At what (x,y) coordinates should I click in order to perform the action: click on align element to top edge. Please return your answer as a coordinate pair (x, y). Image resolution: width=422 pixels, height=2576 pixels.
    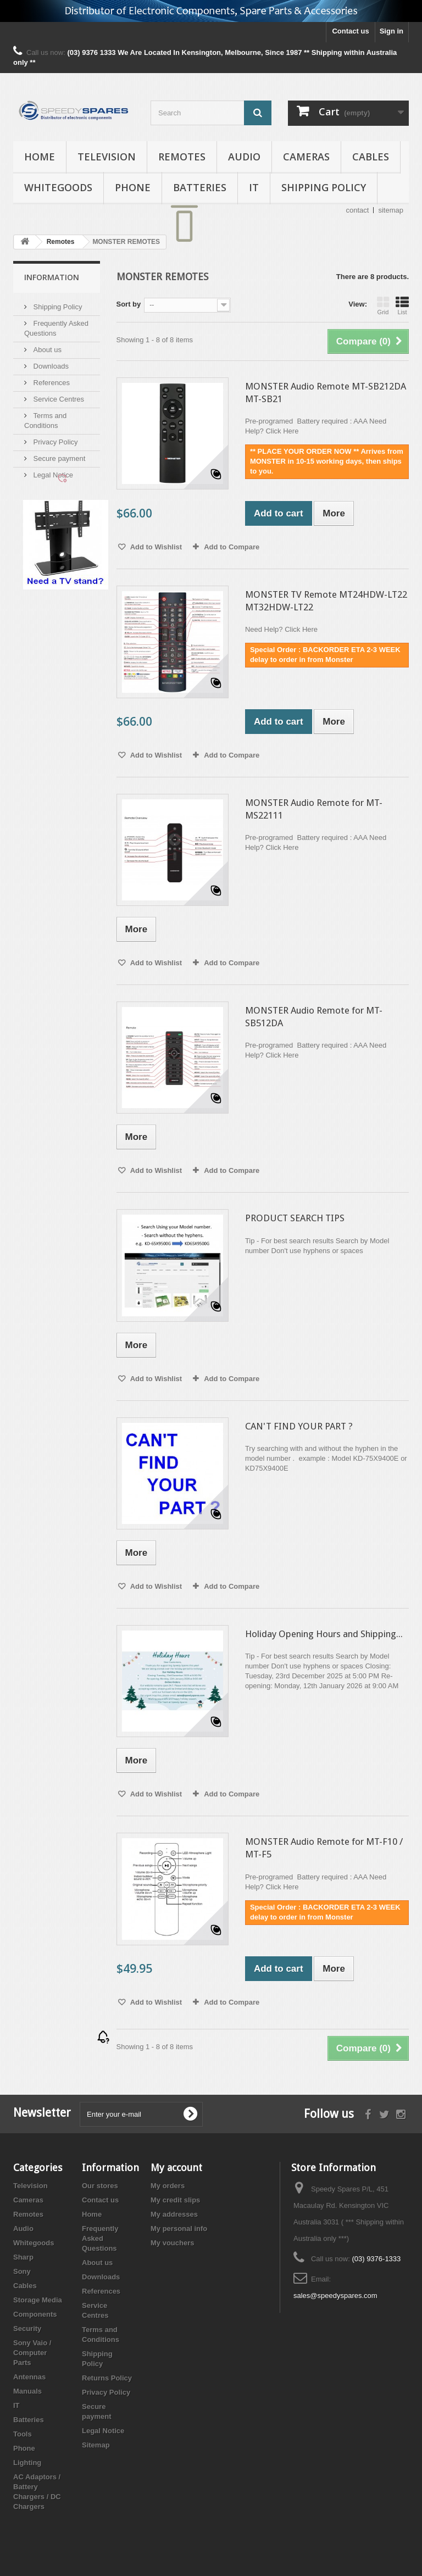
    Looking at the image, I should click on (184, 222).